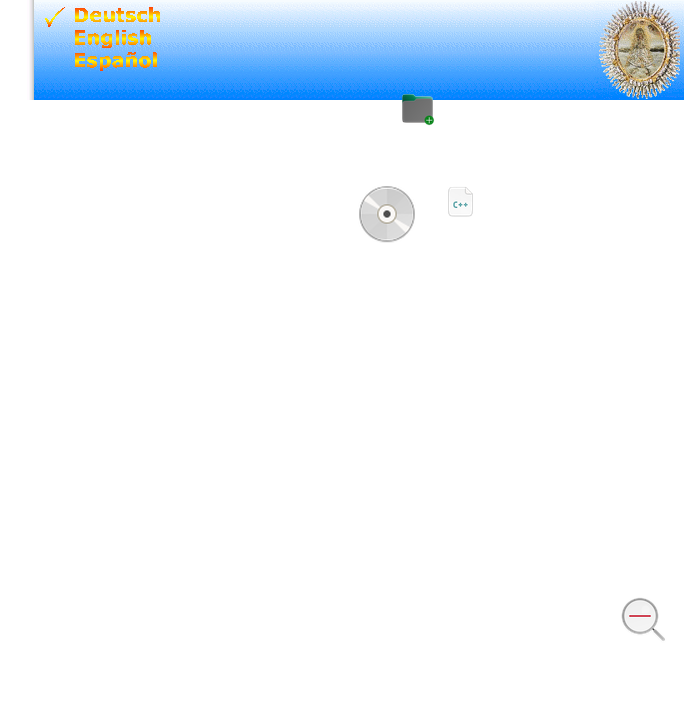  Describe the element at coordinates (387, 214) in the screenshot. I see `indicates a blank DVD-R disc ready for burning` at that location.